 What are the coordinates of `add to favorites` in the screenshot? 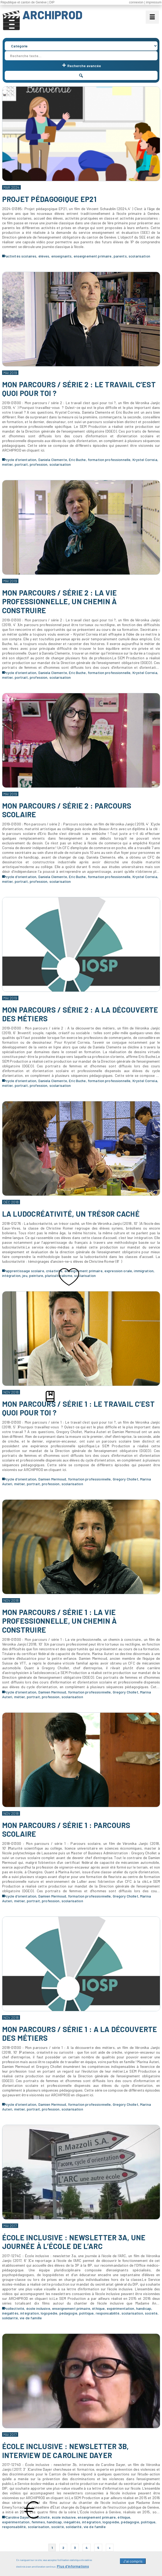 It's located at (69, 1276).